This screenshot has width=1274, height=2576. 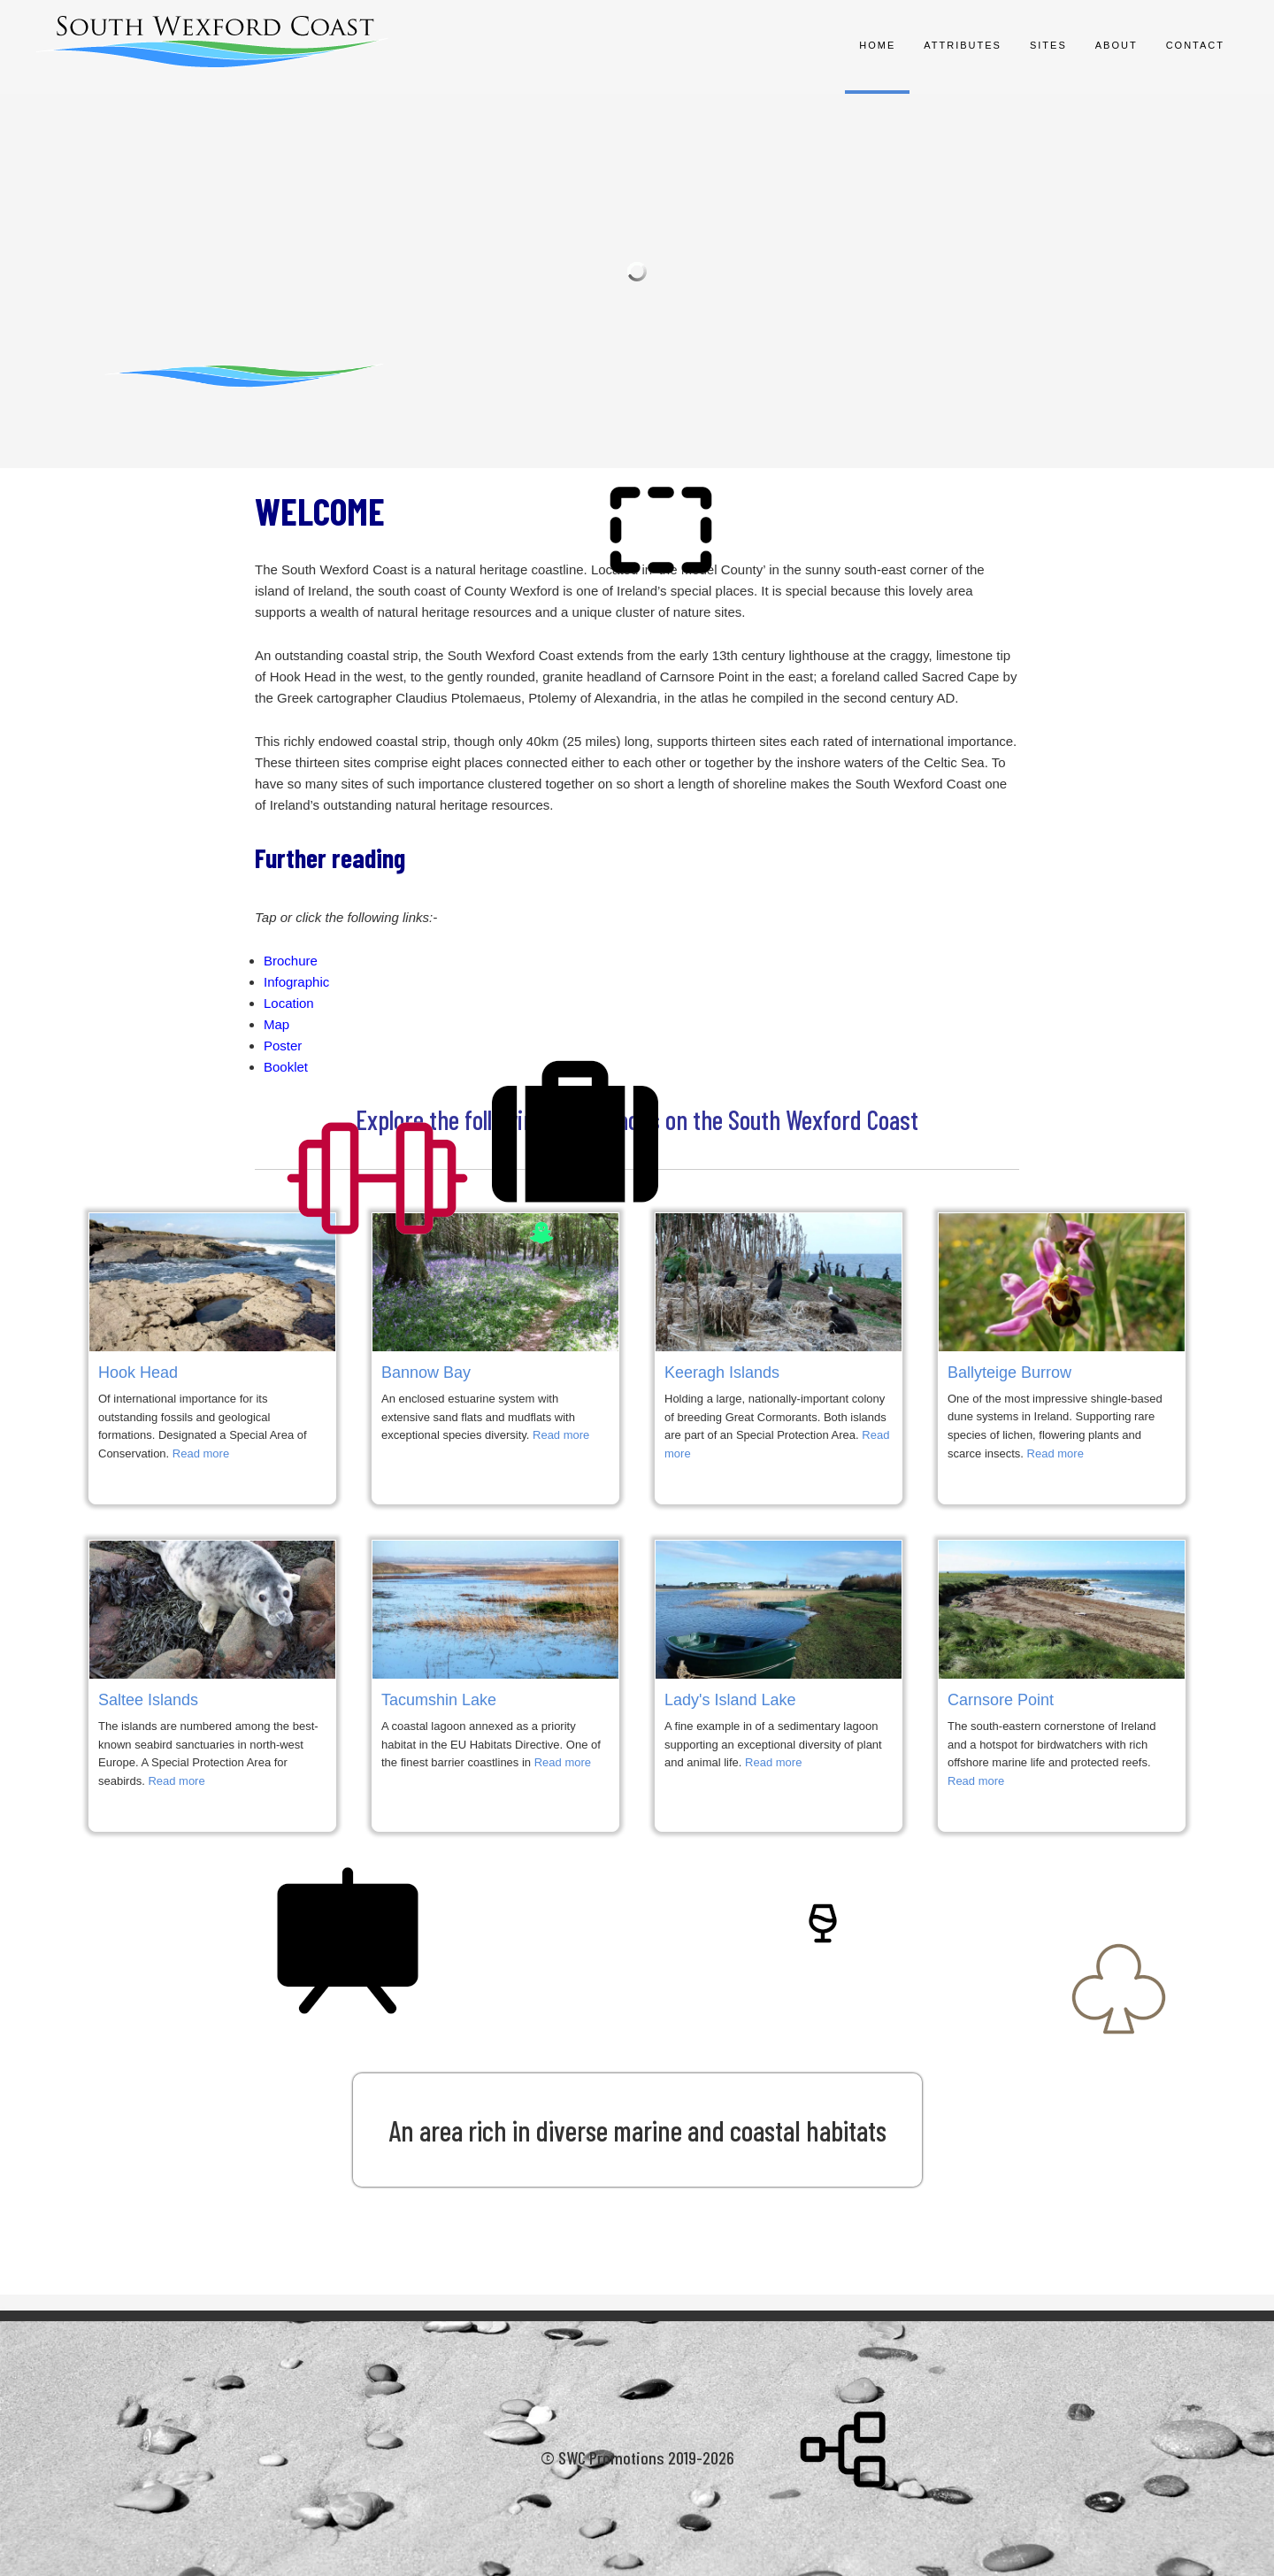 What do you see at coordinates (661, 530) in the screenshot?
I see `select or define a region` at bounding box center [661, 530].